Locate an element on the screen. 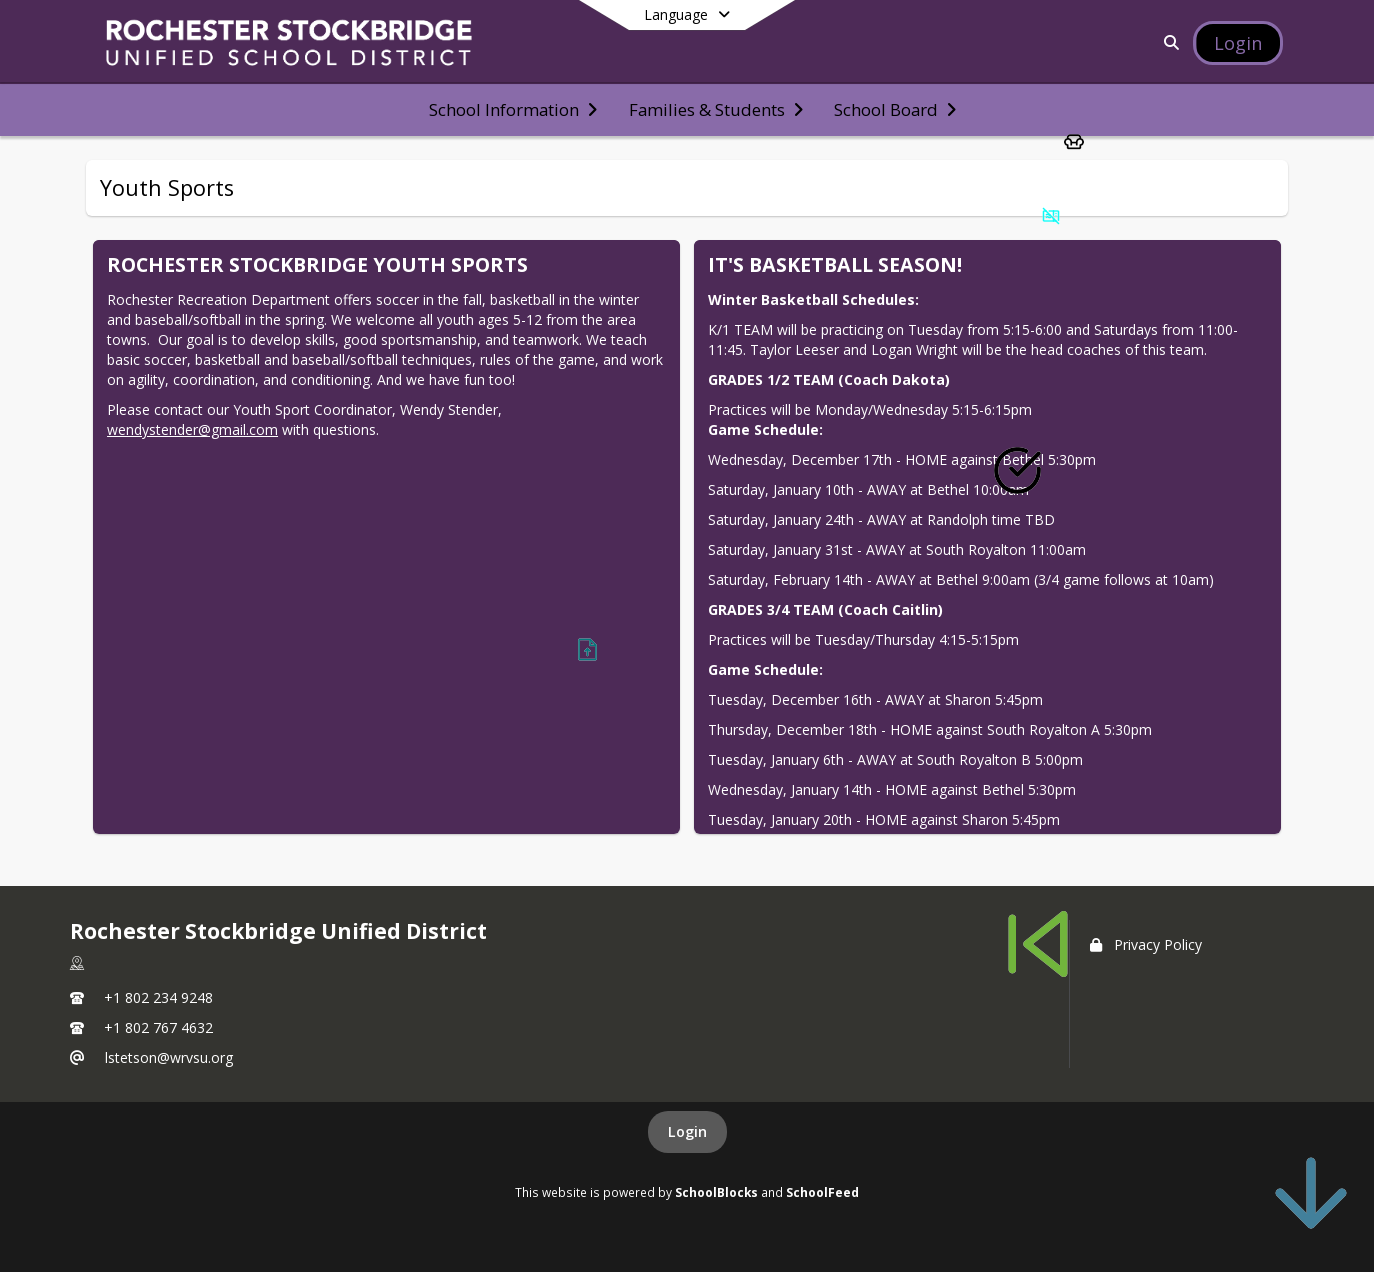 This screenshot has width=1374, height=1272. browse furniture or home decor items is located at coordinates (1074, 142).